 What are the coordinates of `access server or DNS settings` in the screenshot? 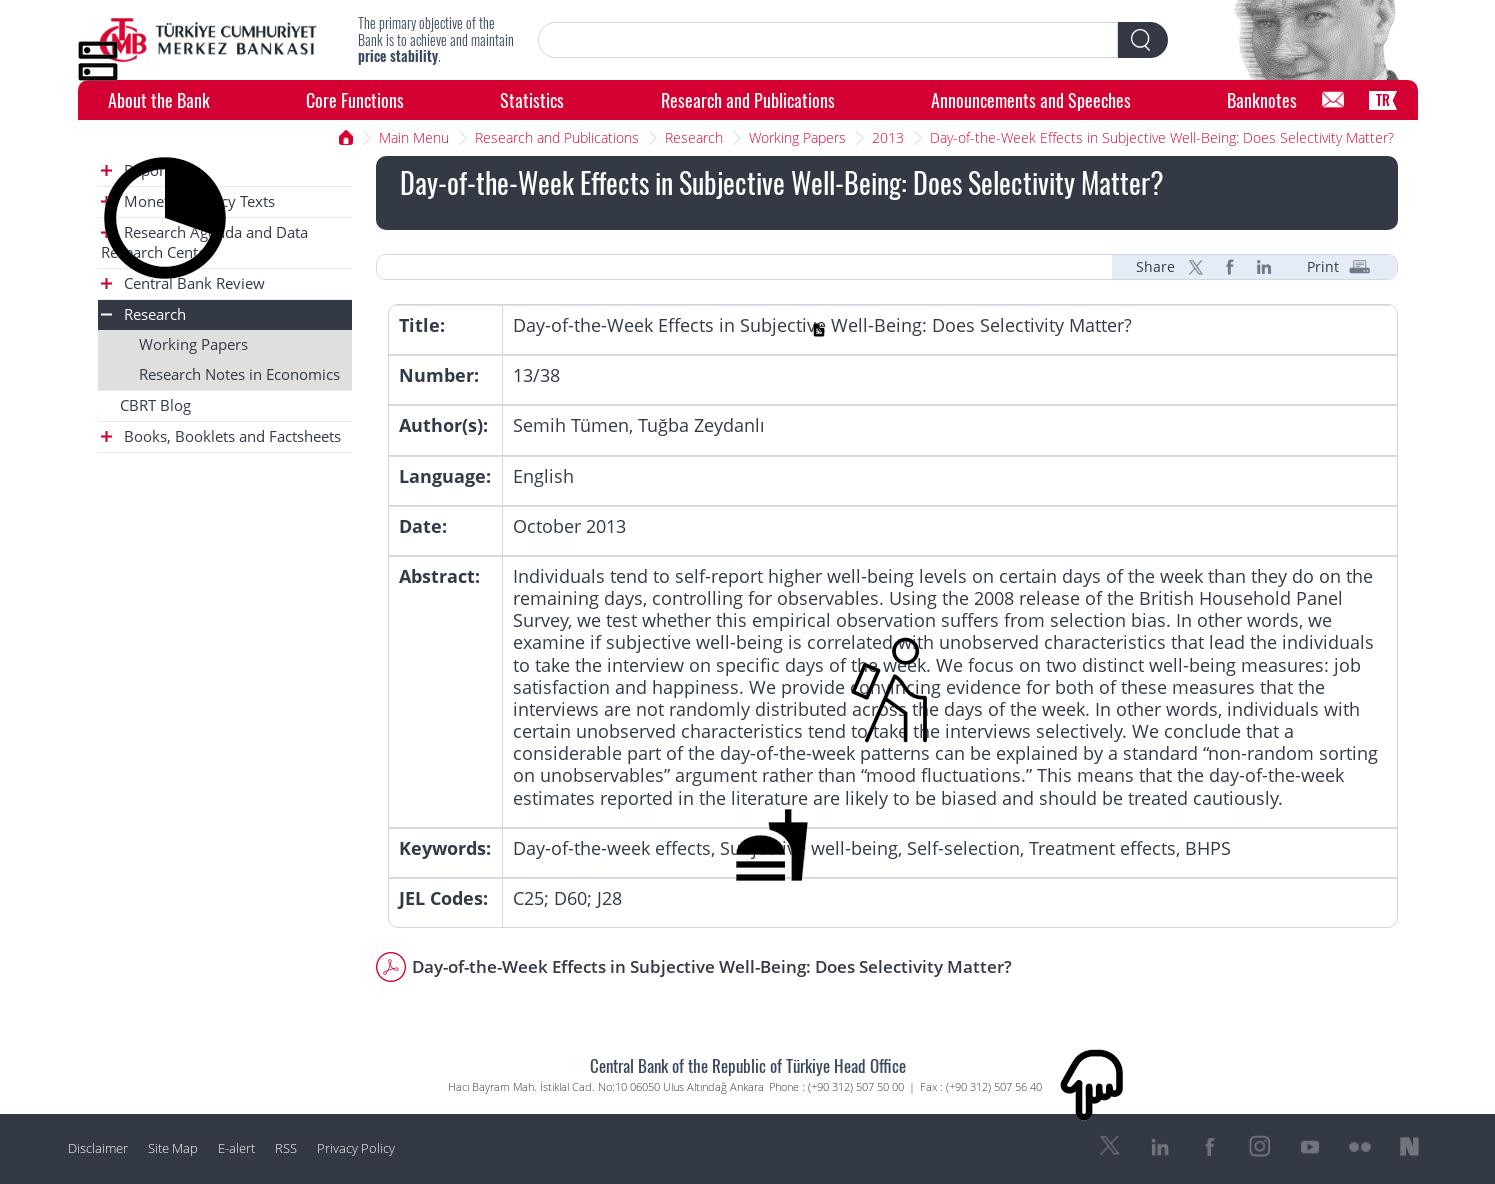 It's located at (98, 61).